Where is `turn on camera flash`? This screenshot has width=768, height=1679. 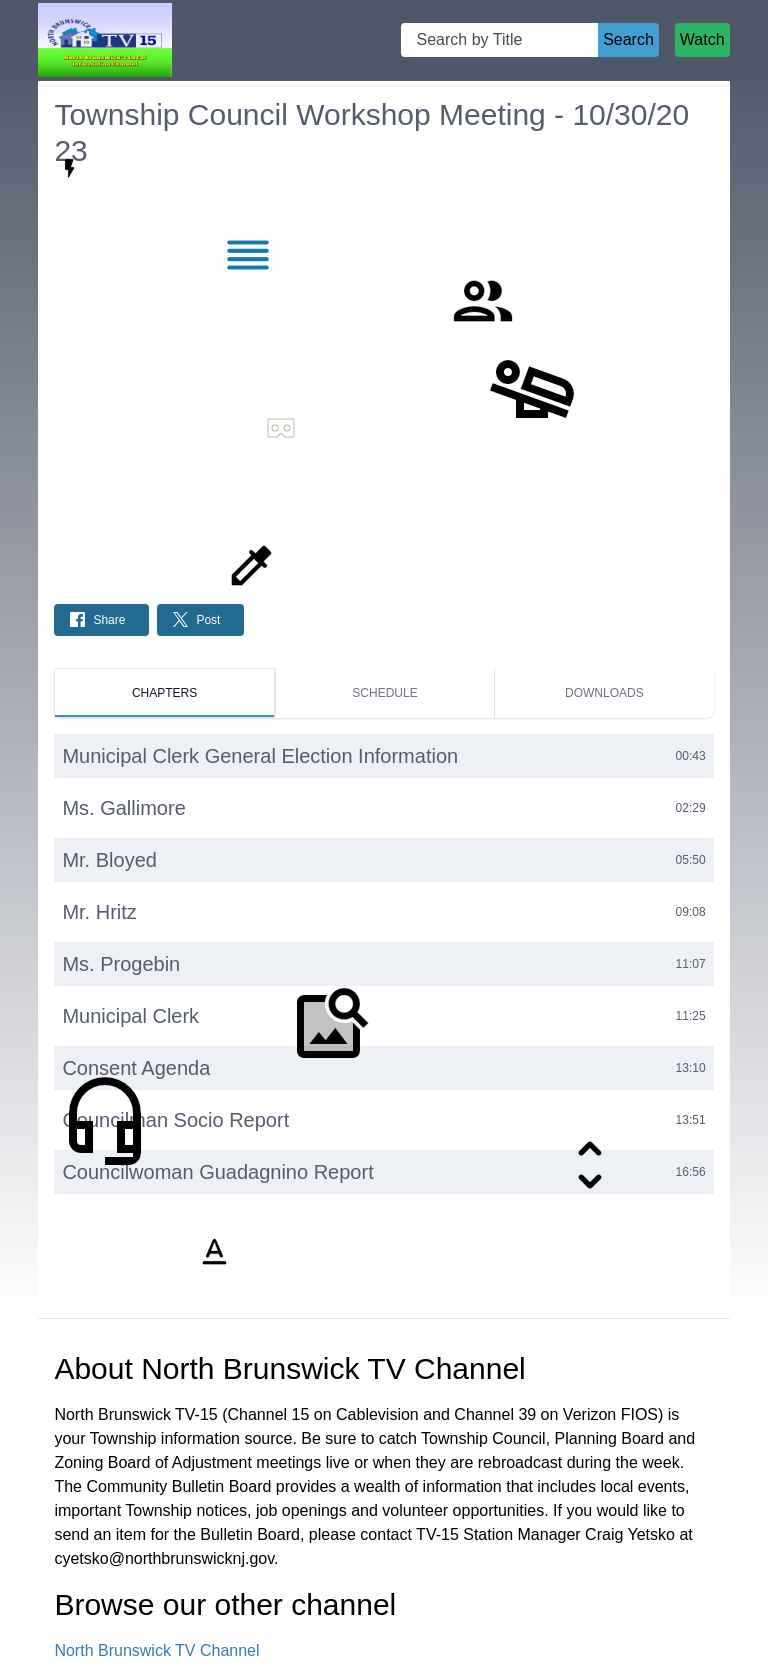
turn on camera flash is located at coordinates (70, 169).